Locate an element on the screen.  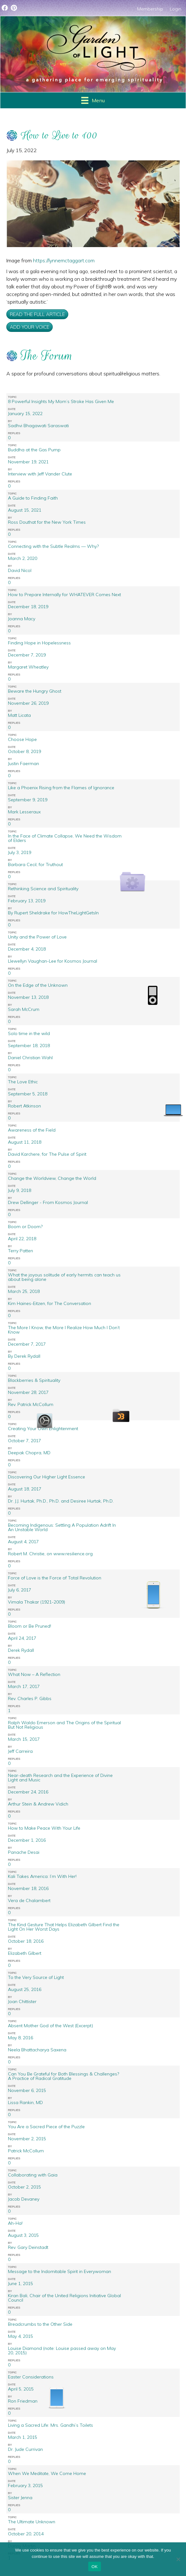
open D3.js project folder is located at coordinates (121, 1416).